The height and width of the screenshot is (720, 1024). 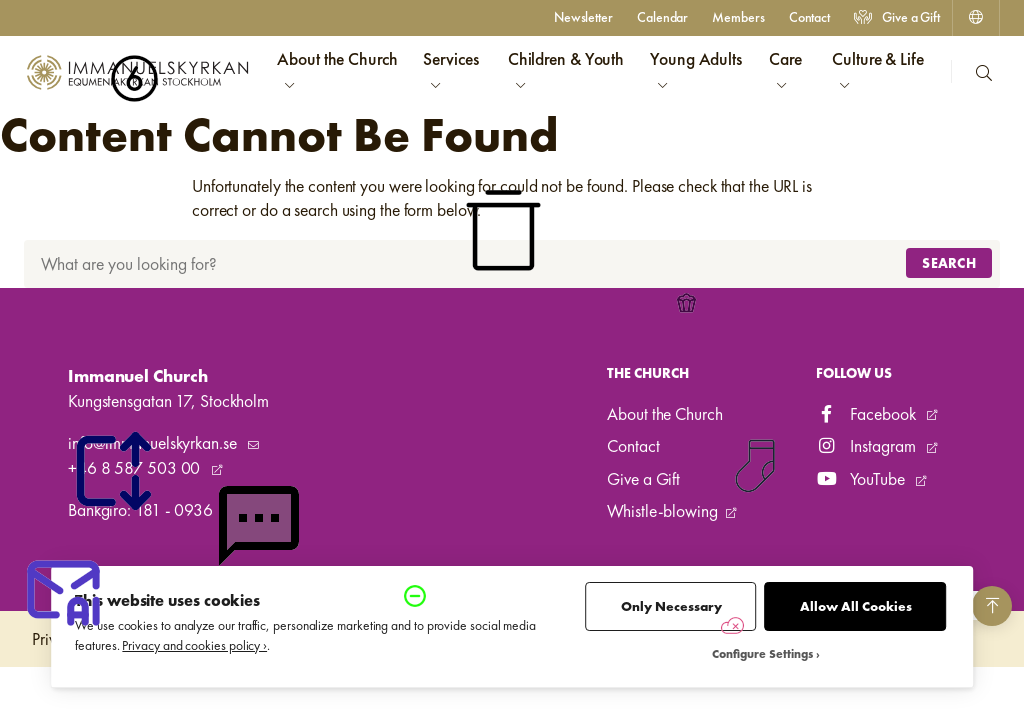 I want to click on access movies or entertainment section, so click(x=686, y=303).